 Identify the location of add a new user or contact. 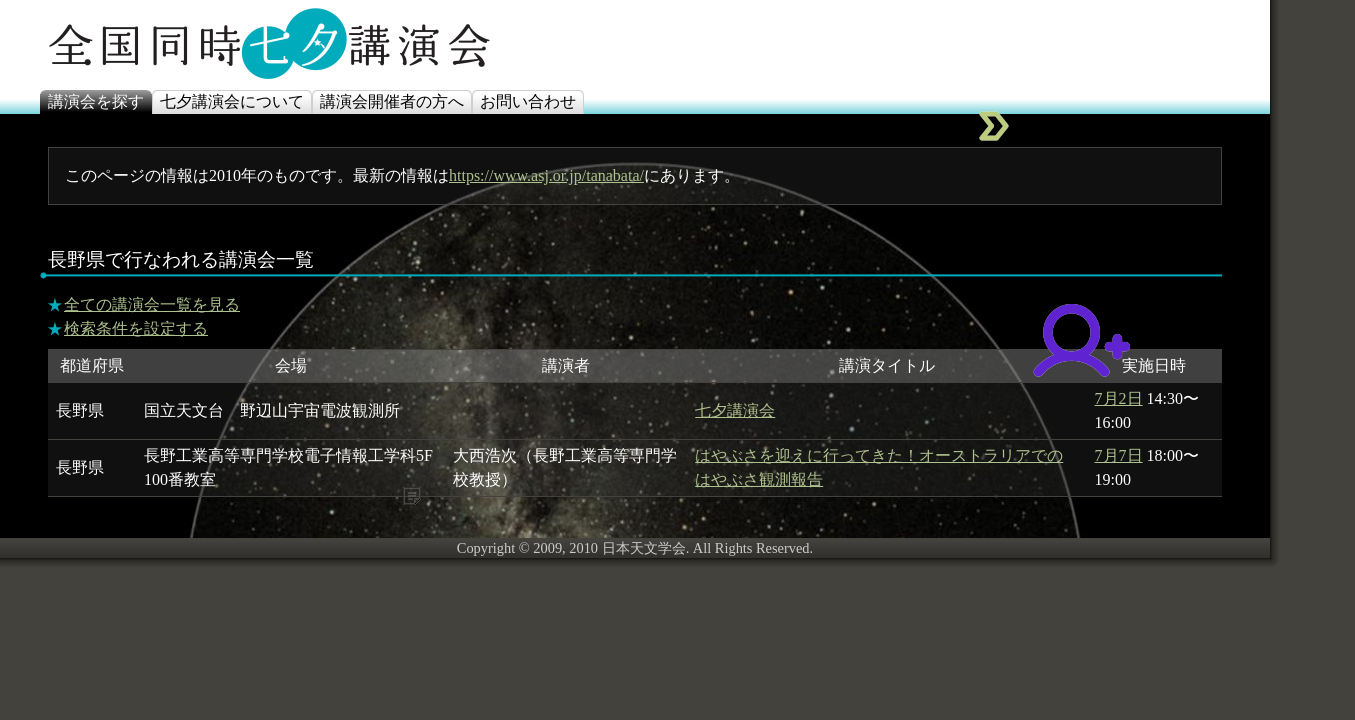
(1079, 343).